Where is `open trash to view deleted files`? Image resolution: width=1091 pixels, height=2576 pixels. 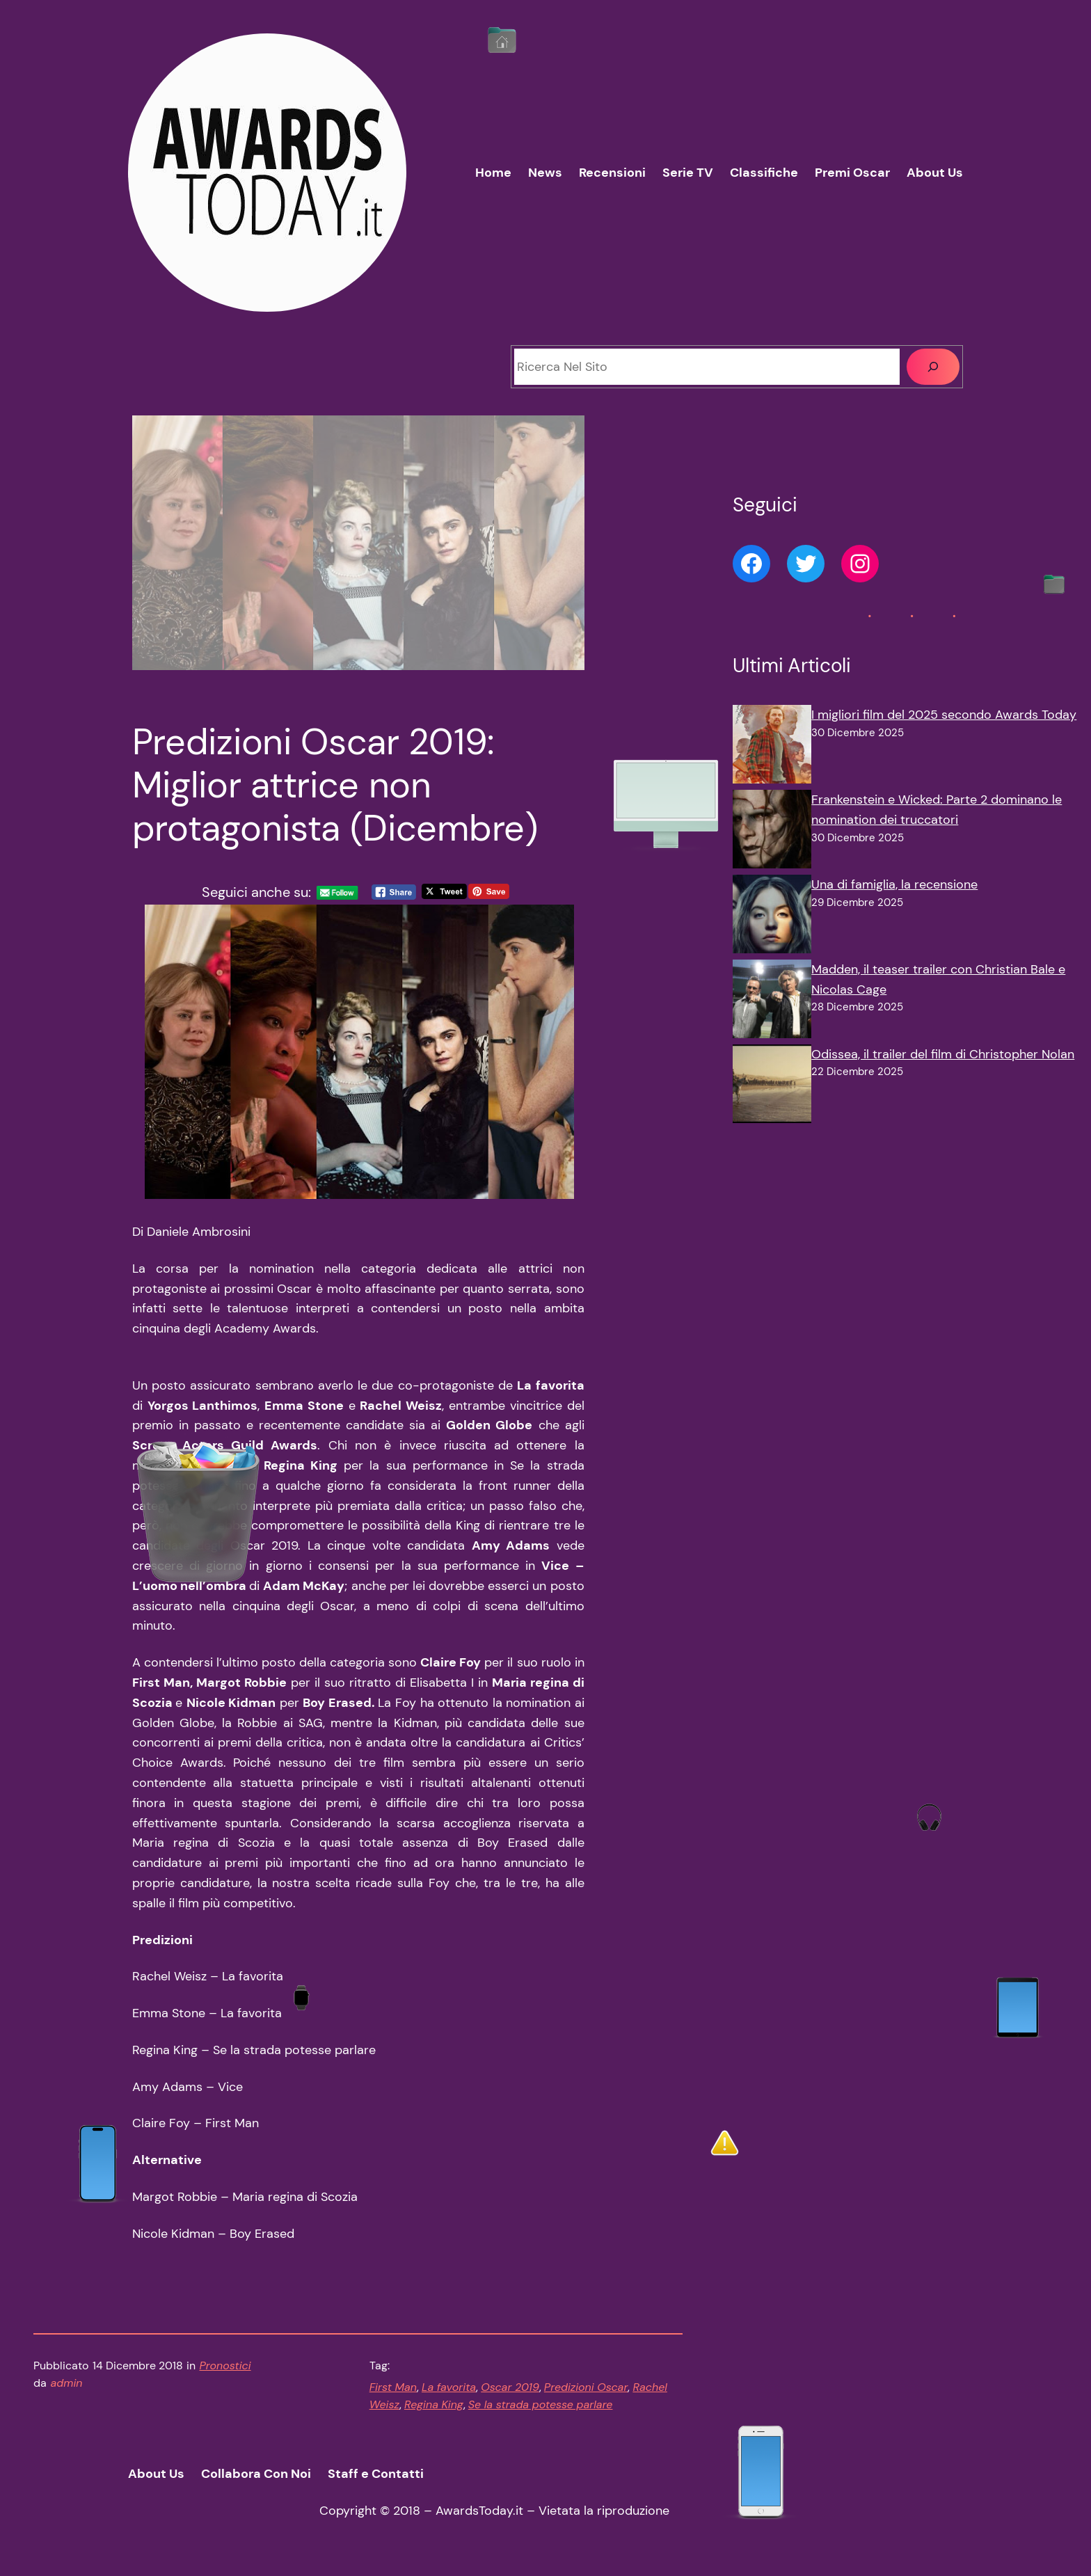 open trash to view deleted files is located at coordinates (198, 1513).